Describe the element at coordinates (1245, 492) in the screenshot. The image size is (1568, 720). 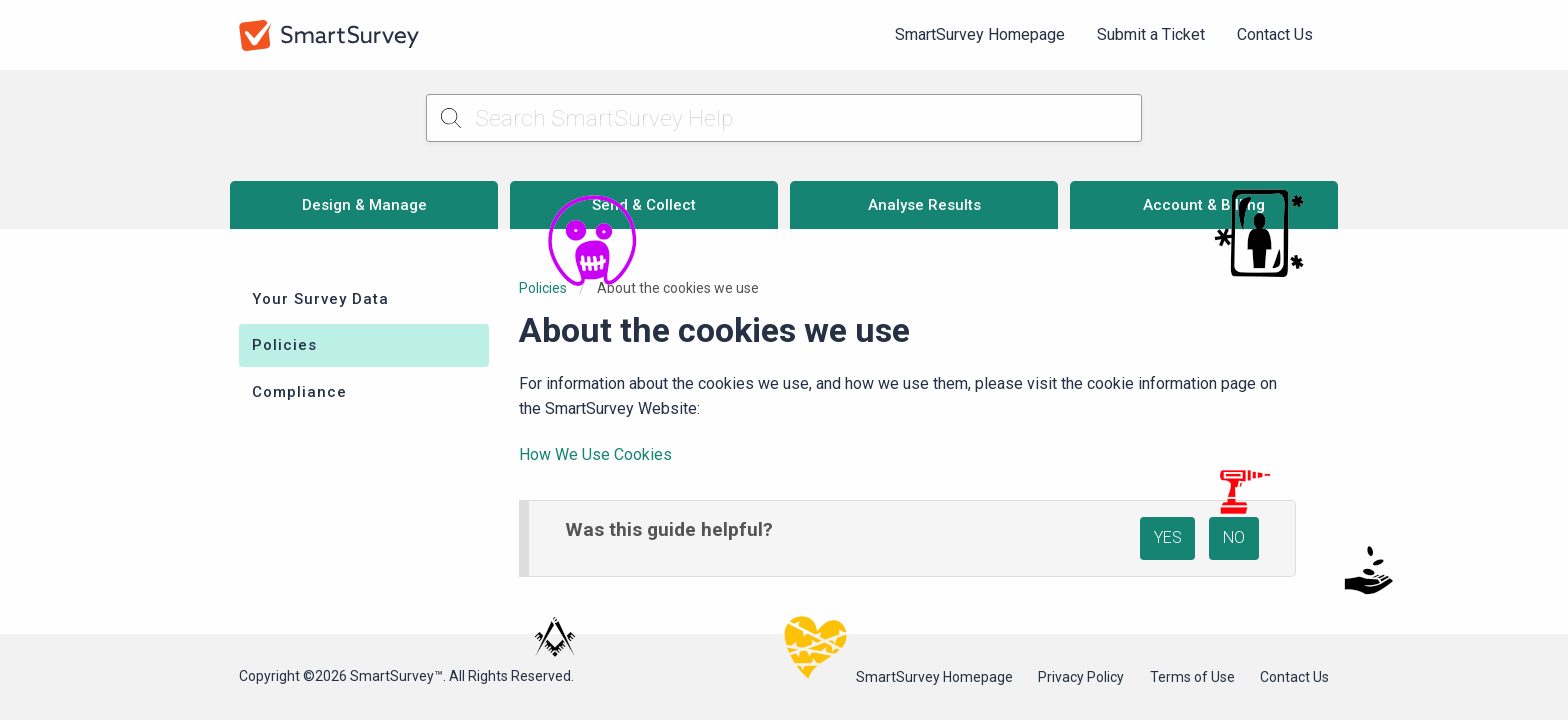
I see `power tools or hardware category` at that location.